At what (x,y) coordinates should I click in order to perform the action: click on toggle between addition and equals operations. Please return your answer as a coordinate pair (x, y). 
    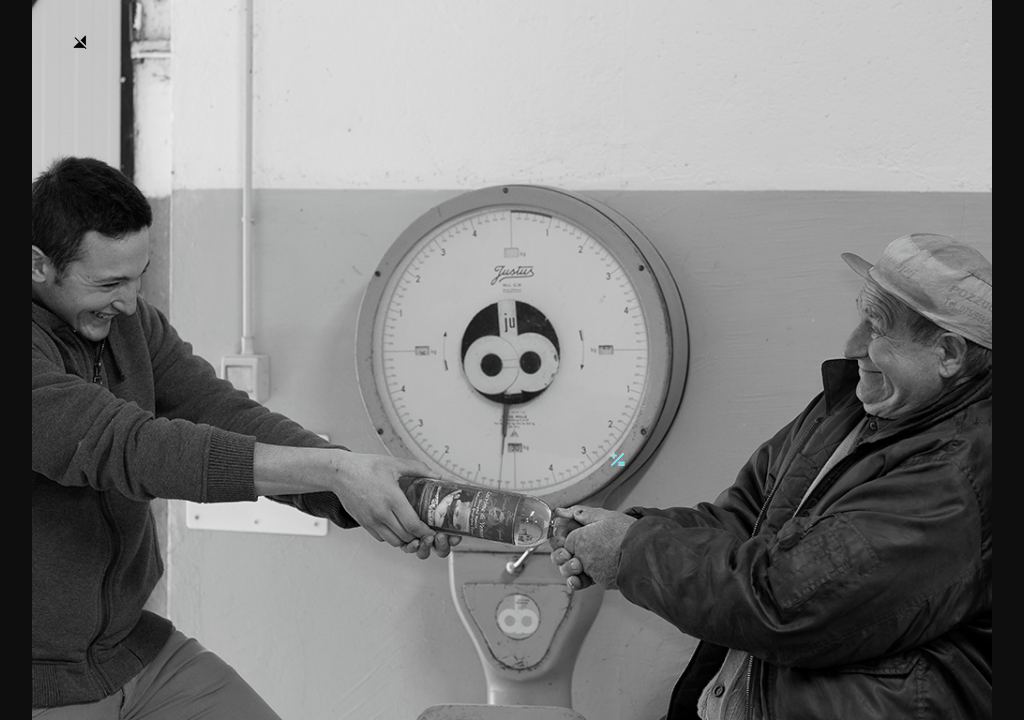
    Looking at the image, I should click on (617, 459).